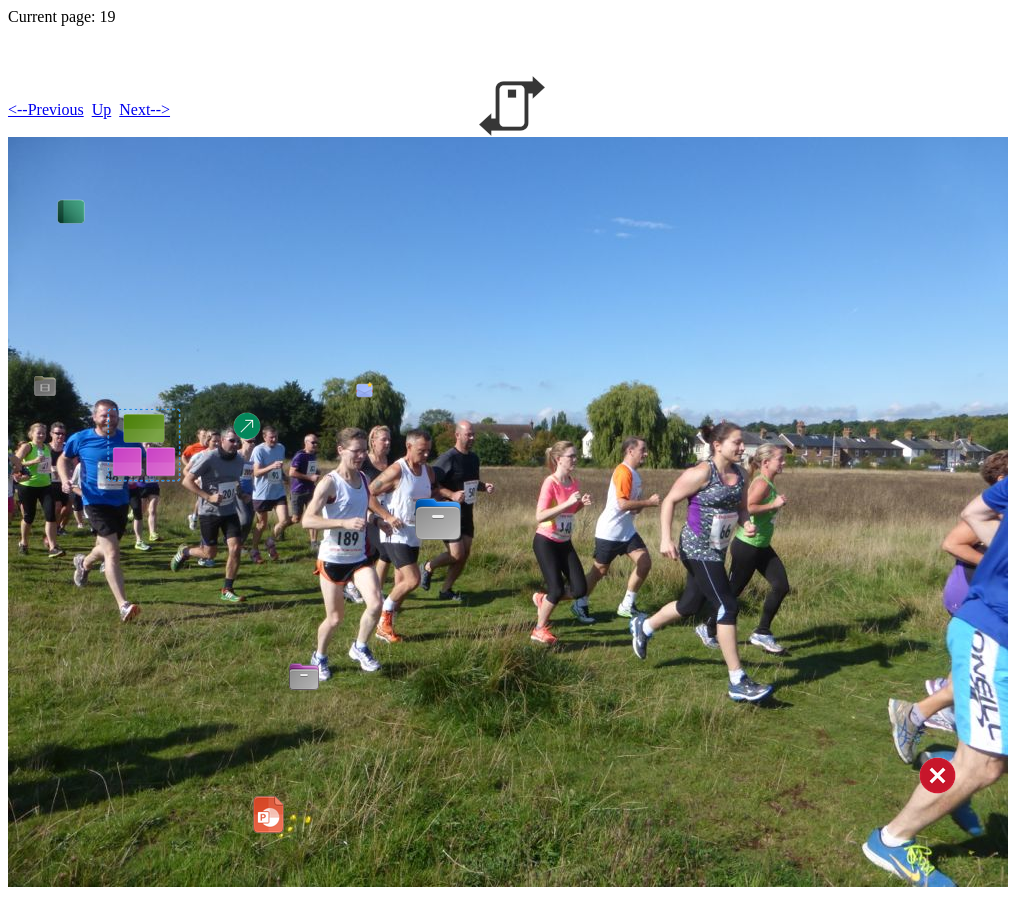  What do you see at coordinates (512, 106) in the screenshot?
I see `configure network proxy settings` at bounding box center [512, 106].